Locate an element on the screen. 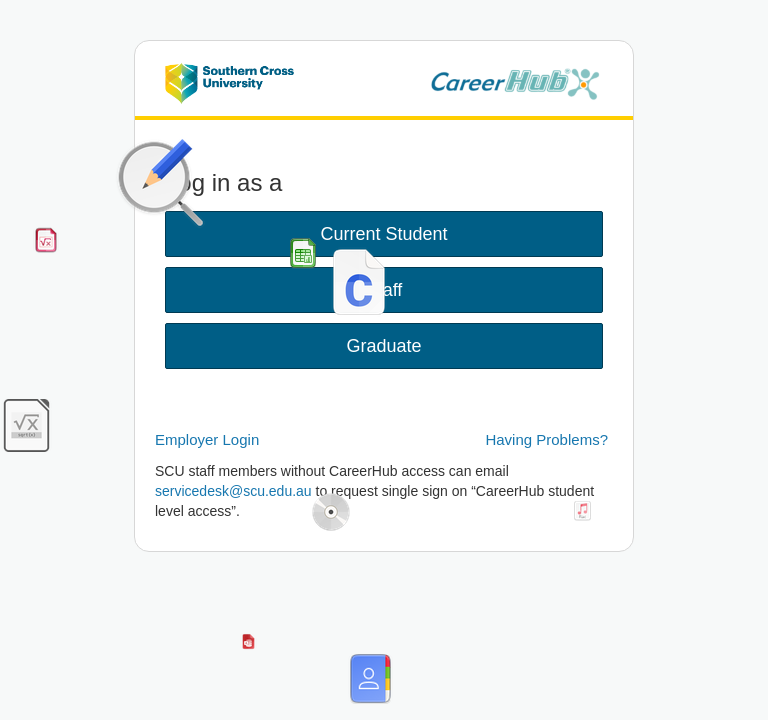  open find and replace tool is located at coordinates (160, 183).